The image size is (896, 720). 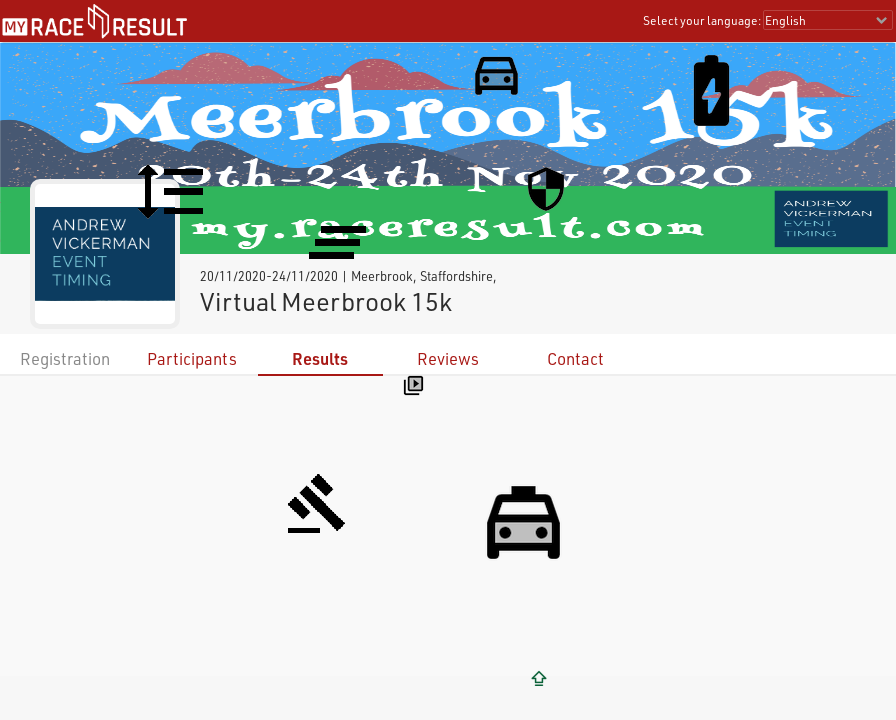 What do you see at coordinates (337, 242) in the screenshot?
I see `clear all notifications or messages` at bounding box center [337, 242].